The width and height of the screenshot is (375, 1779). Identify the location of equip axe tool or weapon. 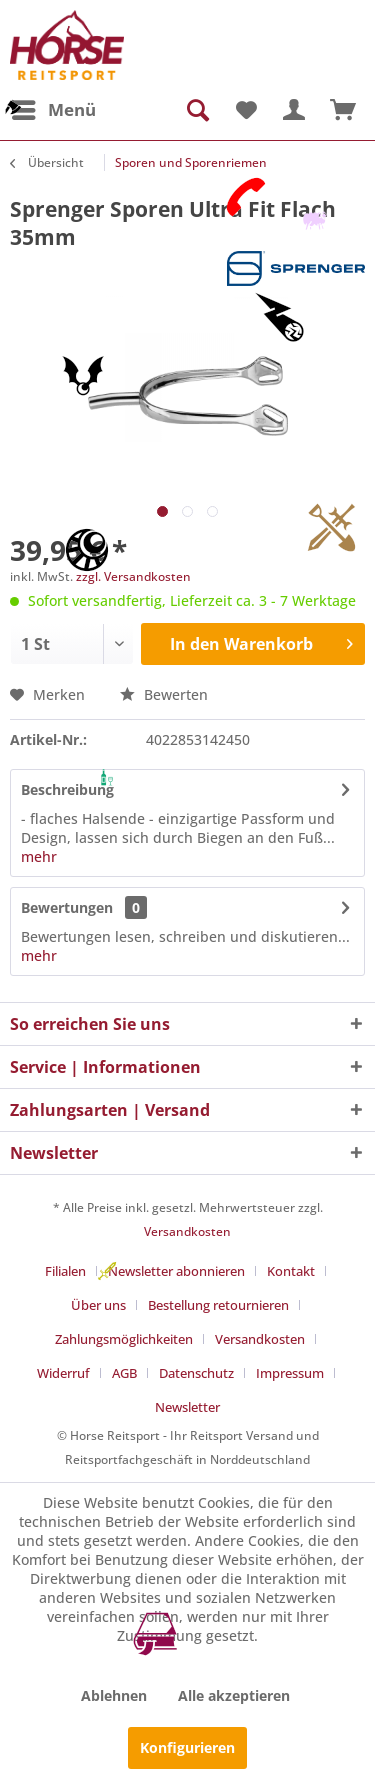
(13, 107).